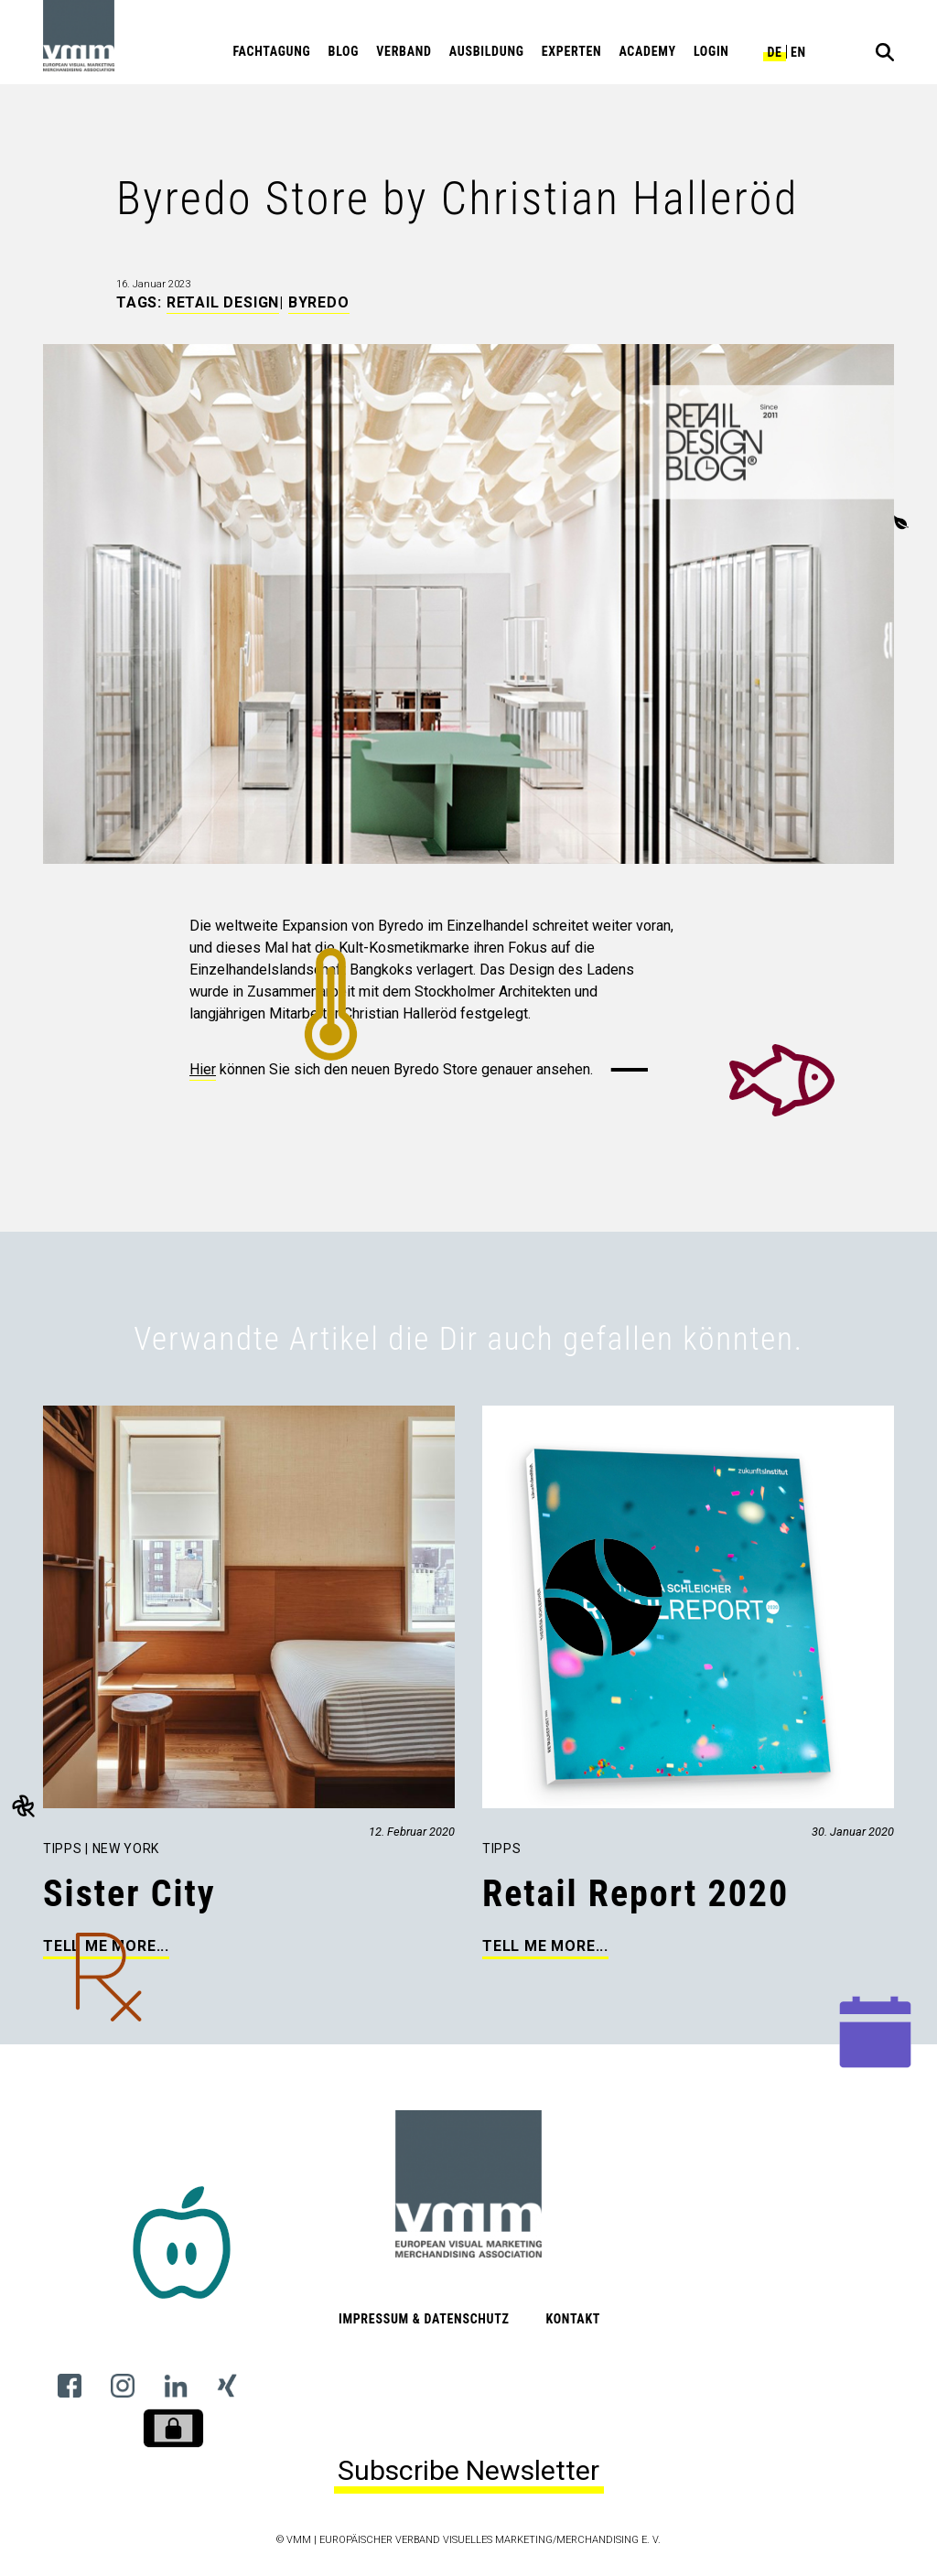 This screenshot has width=937, height=2576. Describe the element at coordinates (24, 1806) in the screenshot. I see `decorative or playful element indicating a fun feature` at that location.